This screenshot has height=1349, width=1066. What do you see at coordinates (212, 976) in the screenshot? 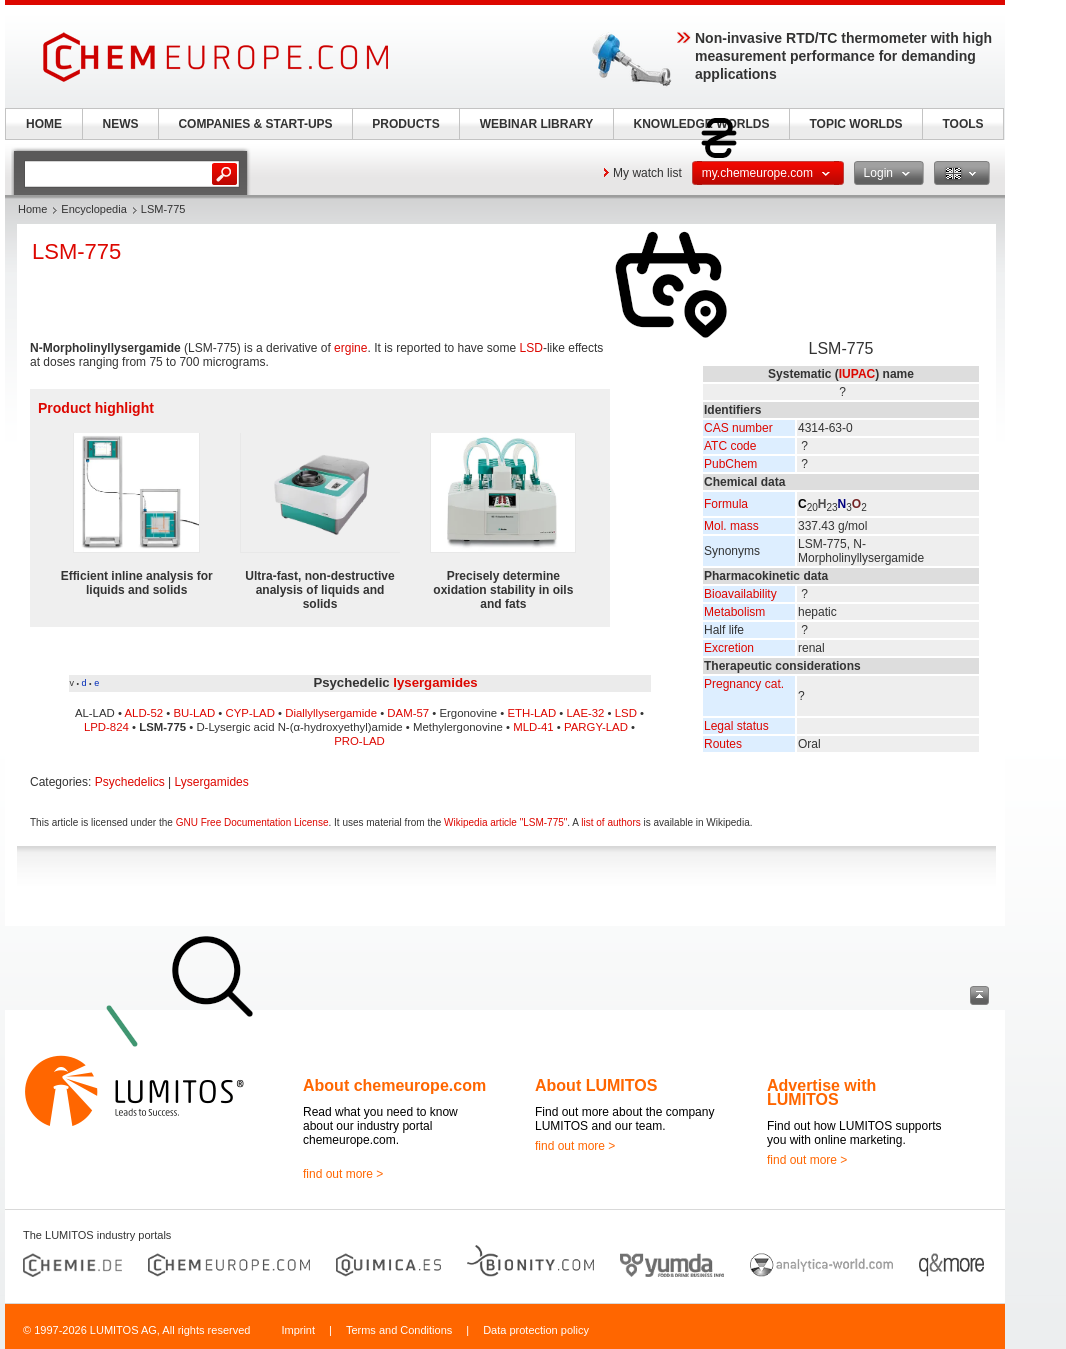
I see `search for content or items` at bounding box center [212, 976].